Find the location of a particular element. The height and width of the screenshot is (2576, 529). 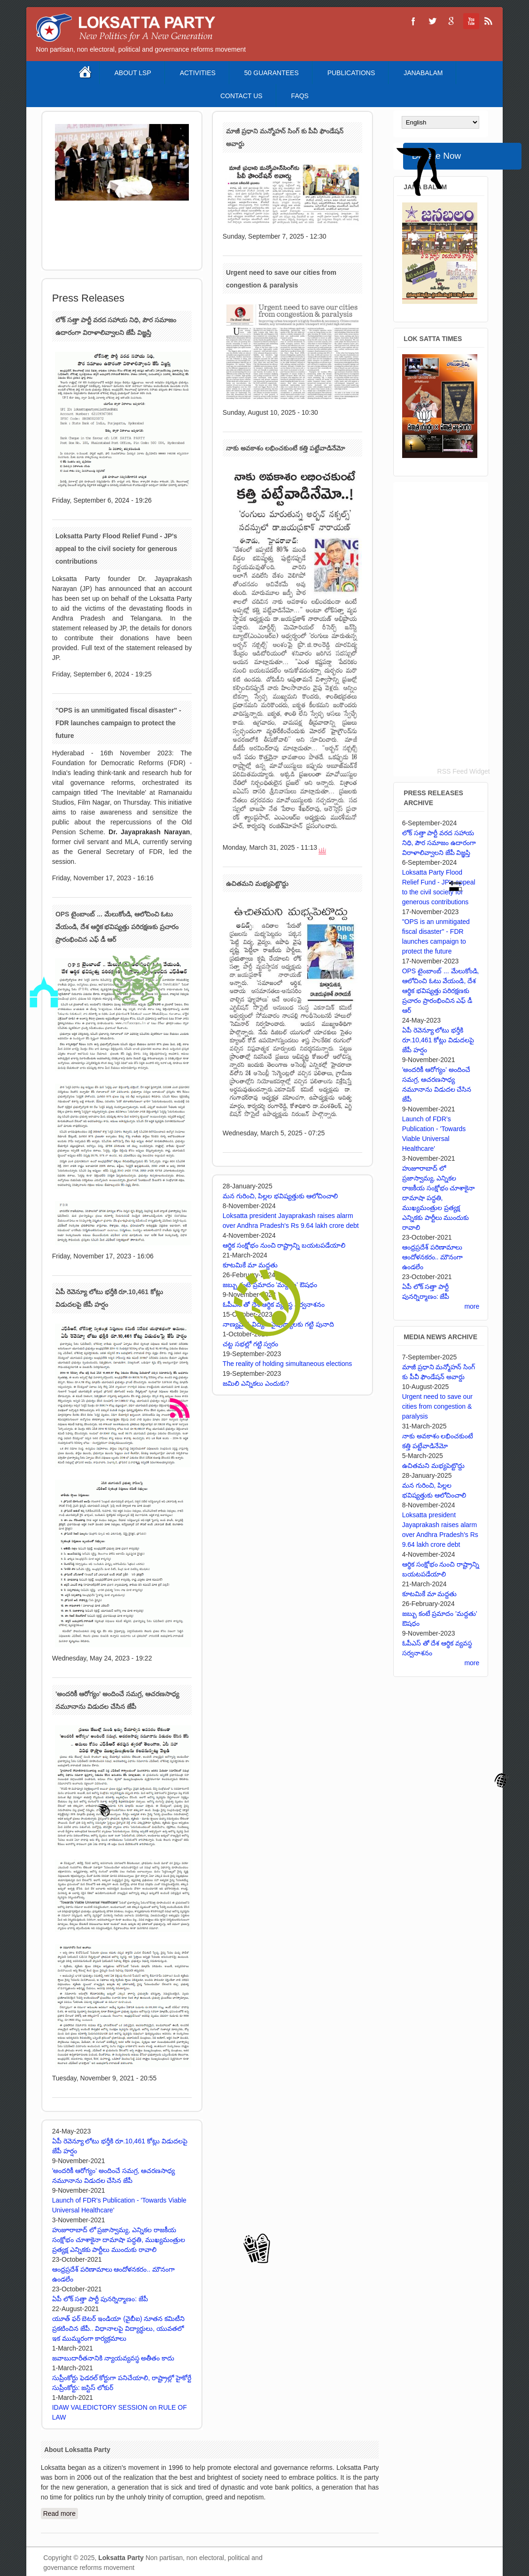

place defensive barrier or fortification is located at coordinates (322, 851).